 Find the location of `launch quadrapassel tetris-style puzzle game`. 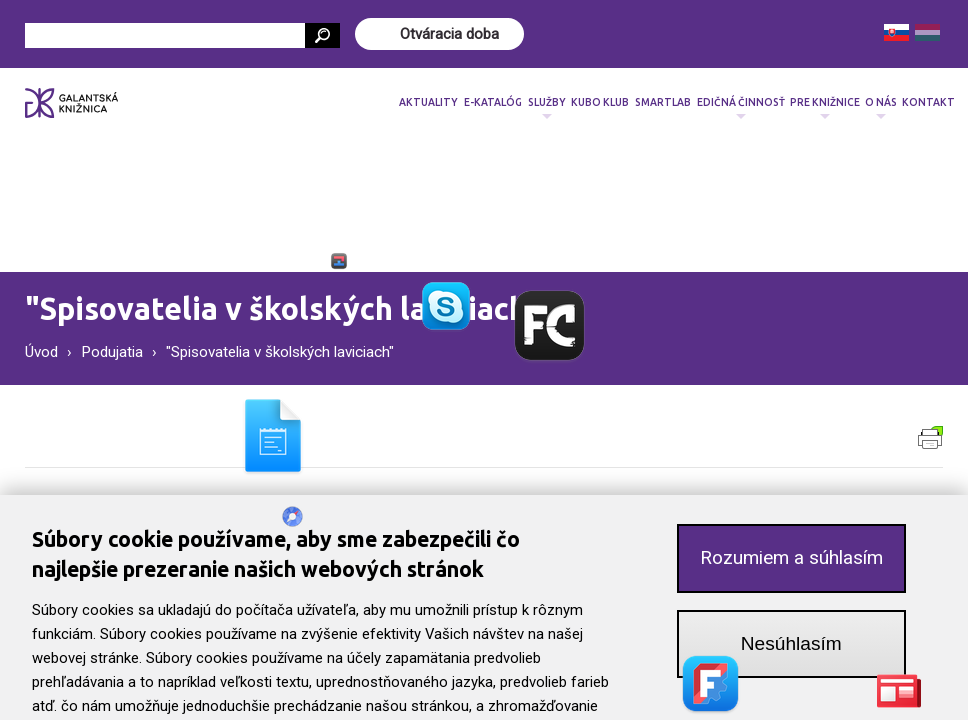

launch quadrapassel tetris-style puzzle game is located at coordinates (339, 261).